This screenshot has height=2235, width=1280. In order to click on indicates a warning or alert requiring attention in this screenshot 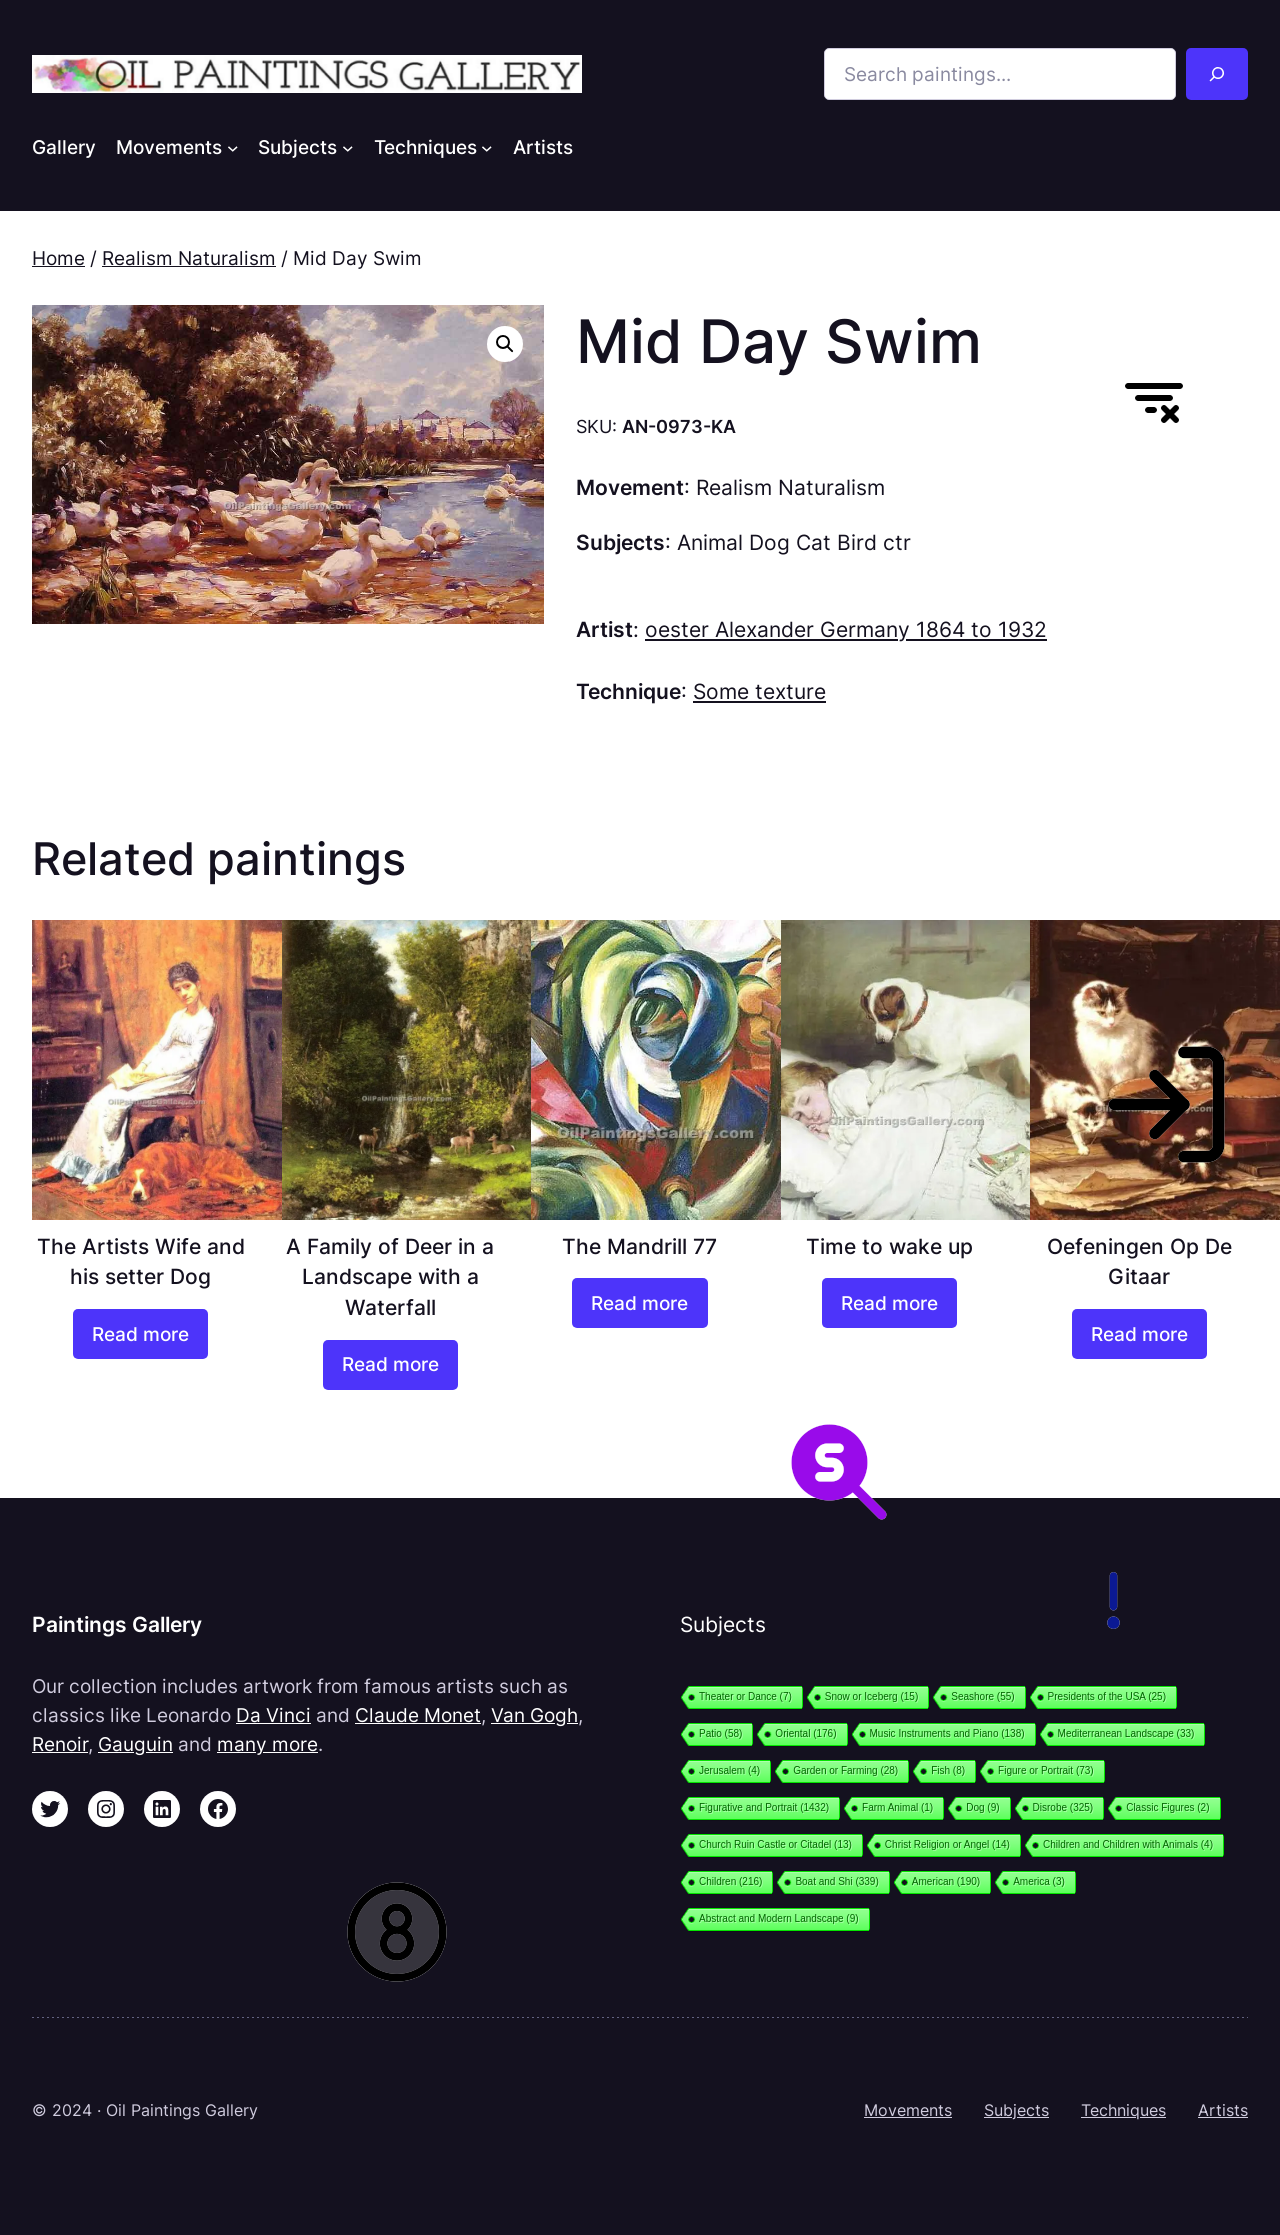, I will do `click(1113, 1600)`.